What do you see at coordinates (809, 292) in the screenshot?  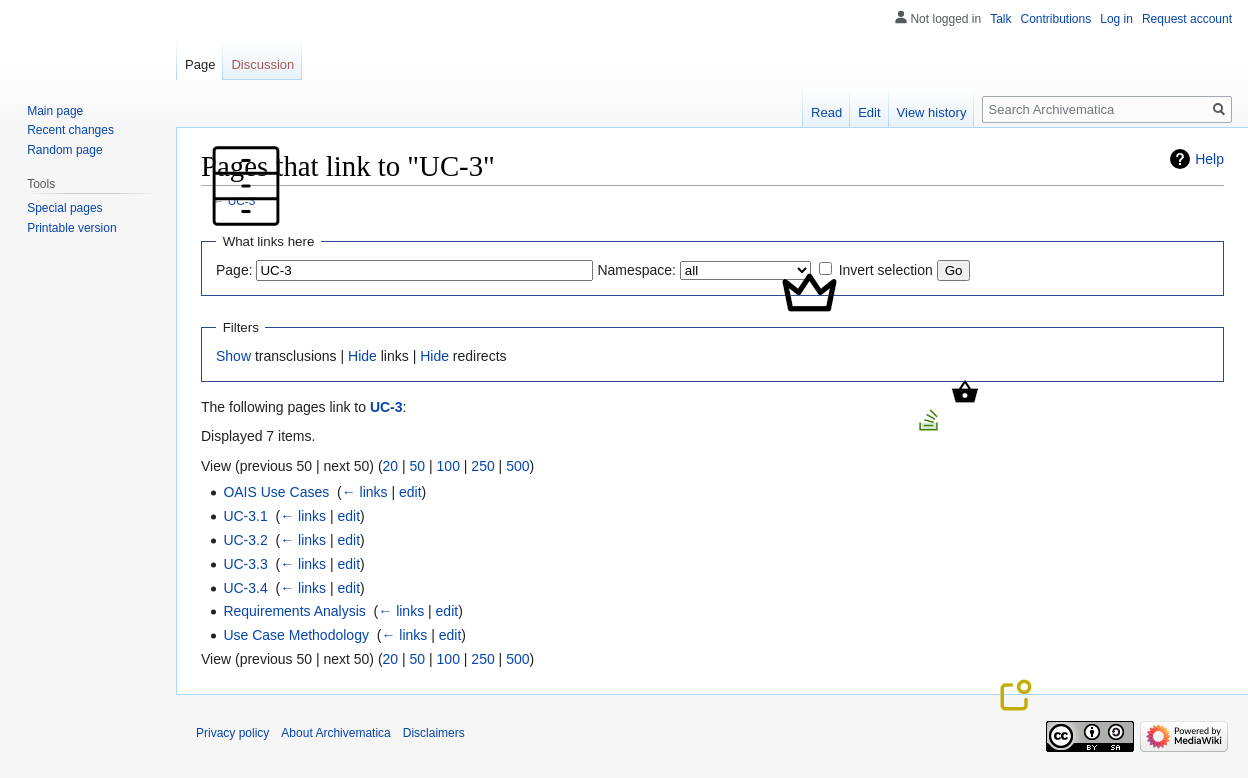 I see `indicates premium or VIP membership status` at bounding box center [809, 292].